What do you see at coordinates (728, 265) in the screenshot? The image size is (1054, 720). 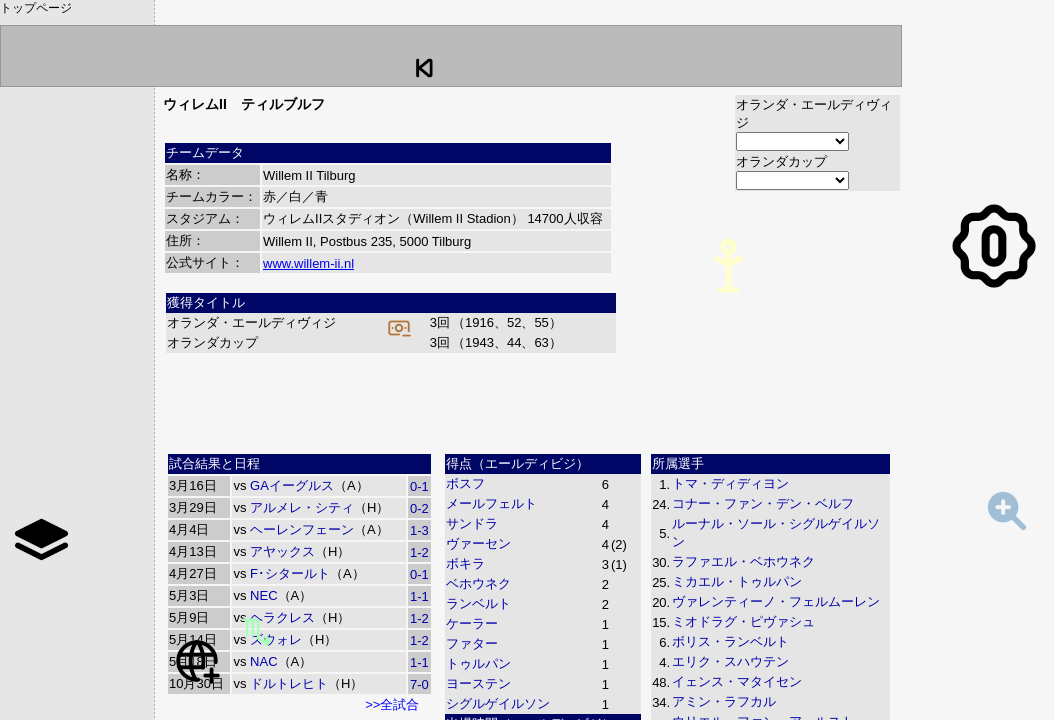 I see `browse clothing or wardrobe items` at bounding box center [728, 265].